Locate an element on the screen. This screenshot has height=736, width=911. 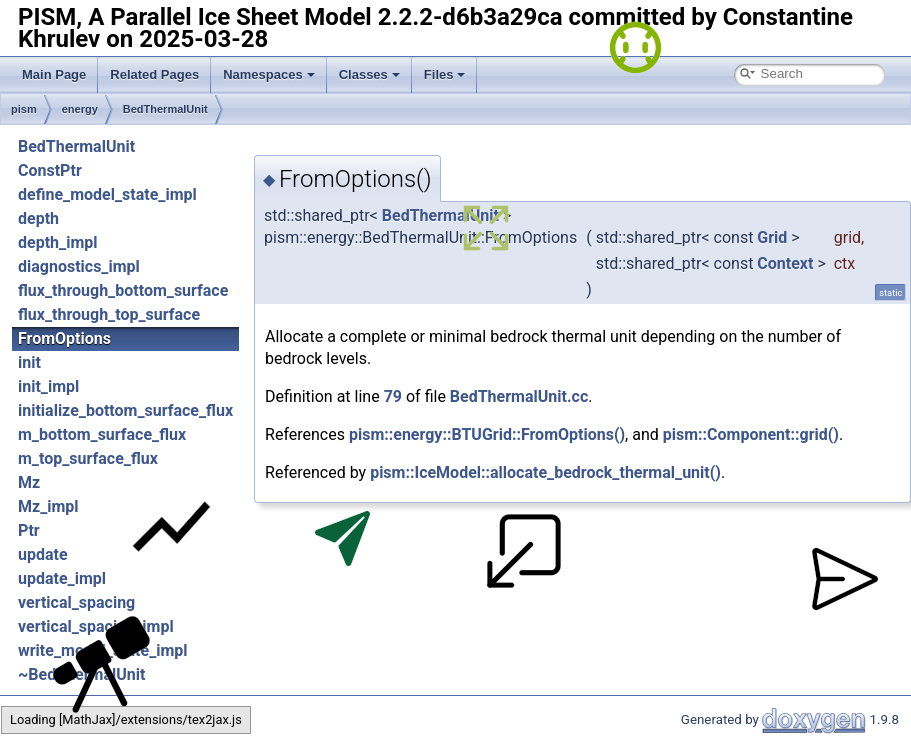
send a message is located at coordinates (342, 538).